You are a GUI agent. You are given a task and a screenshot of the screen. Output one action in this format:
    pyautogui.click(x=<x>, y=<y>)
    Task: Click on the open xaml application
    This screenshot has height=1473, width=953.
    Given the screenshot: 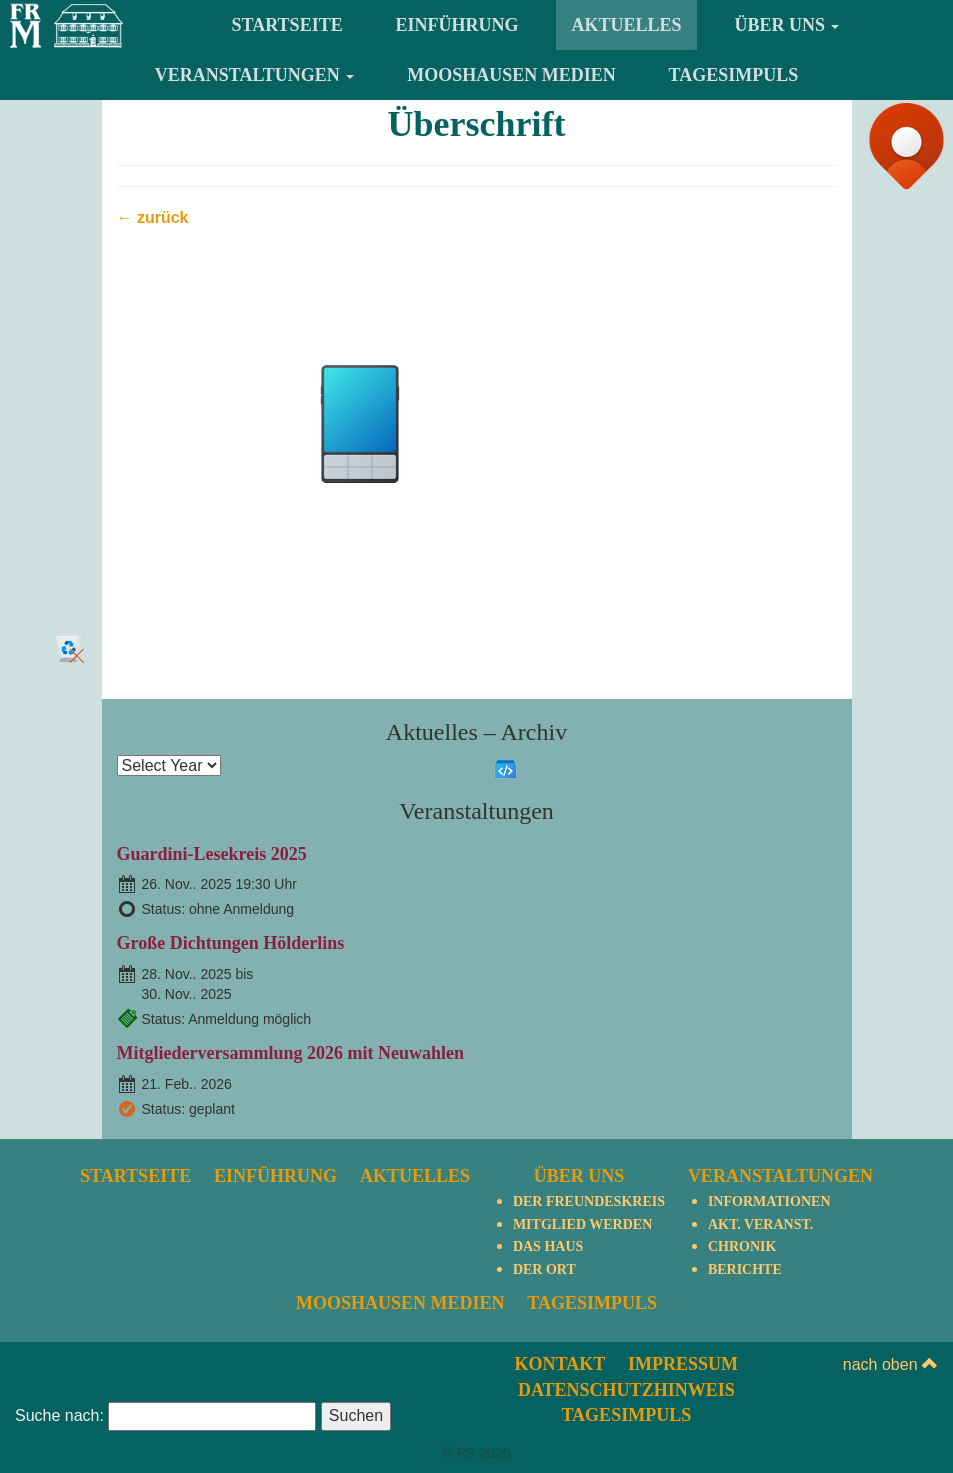 What is the action you would take?
    pyautogui.click(x=505, y=769)
    